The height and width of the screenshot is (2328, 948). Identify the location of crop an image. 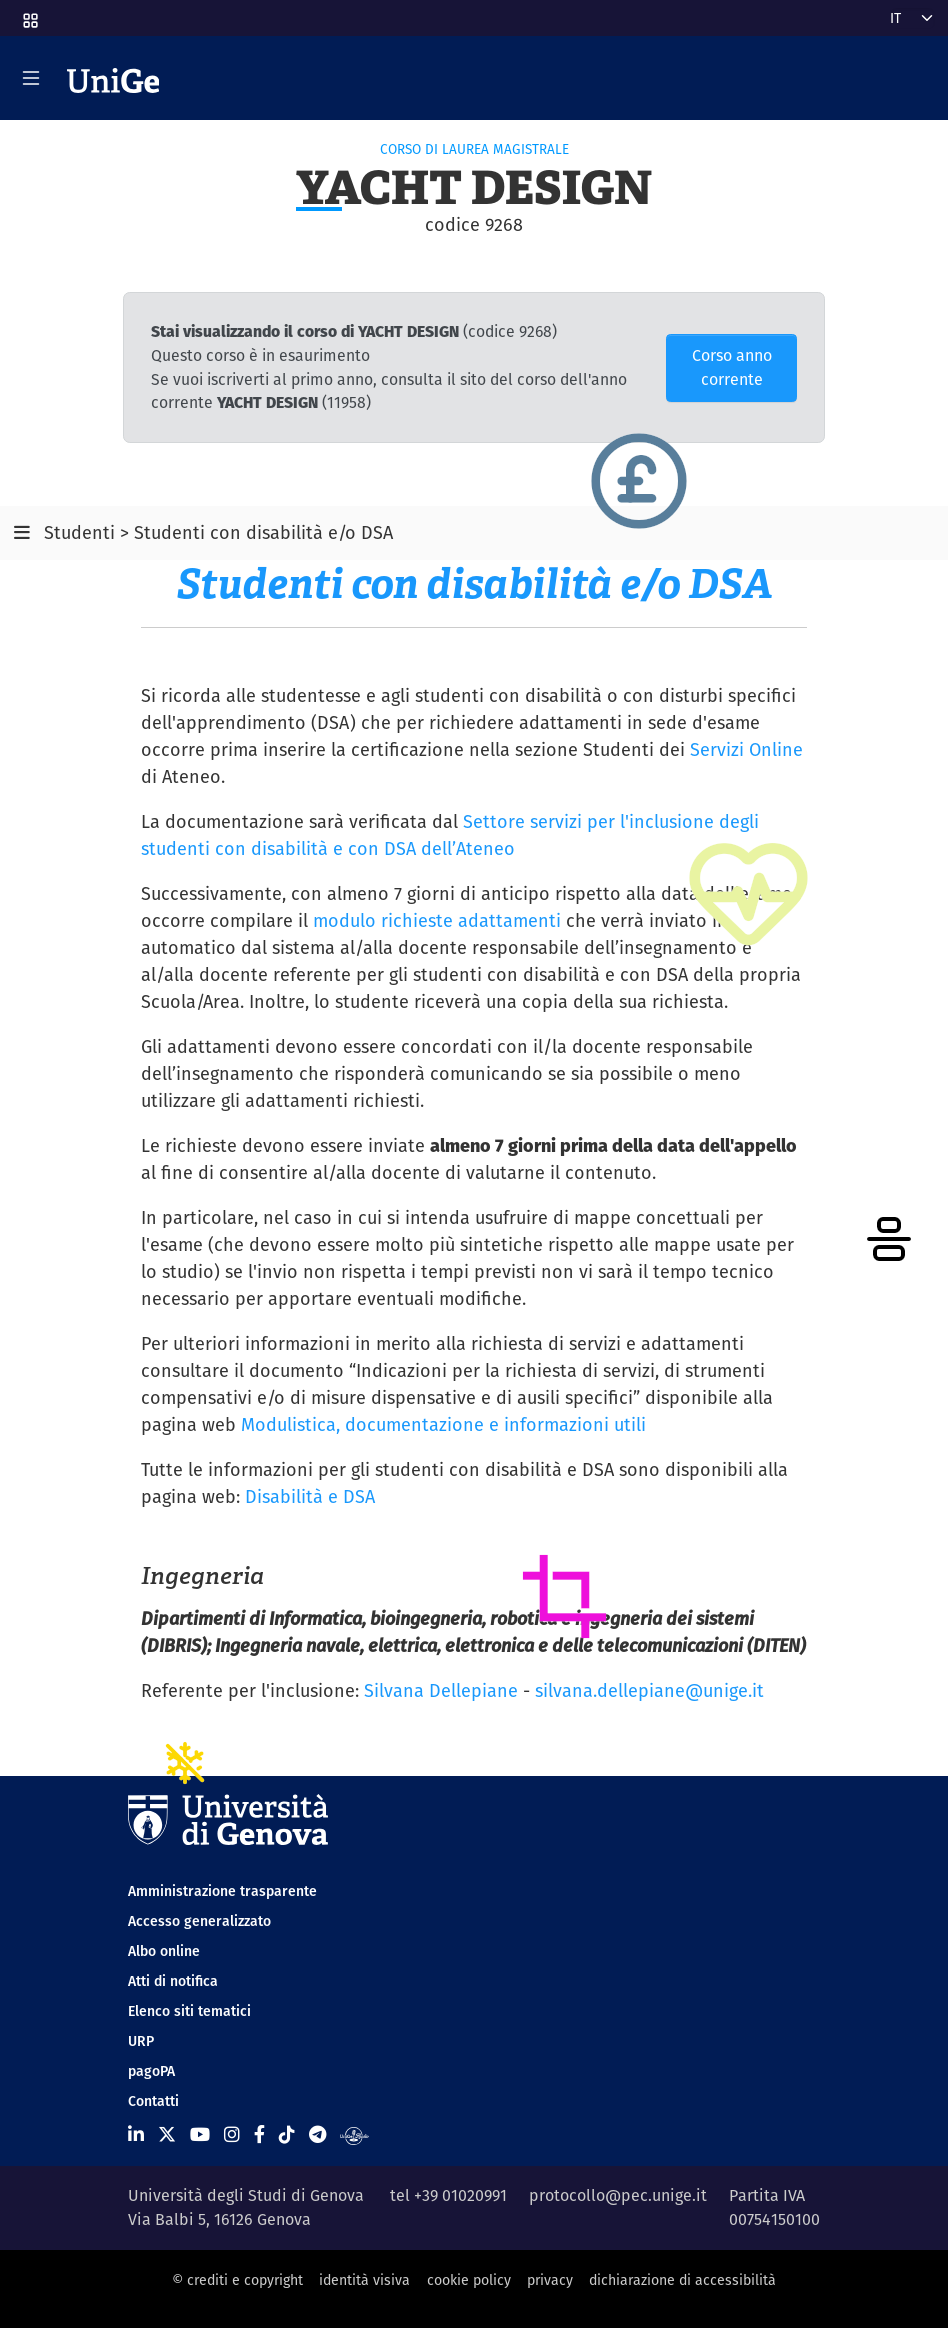
(564, 1596).